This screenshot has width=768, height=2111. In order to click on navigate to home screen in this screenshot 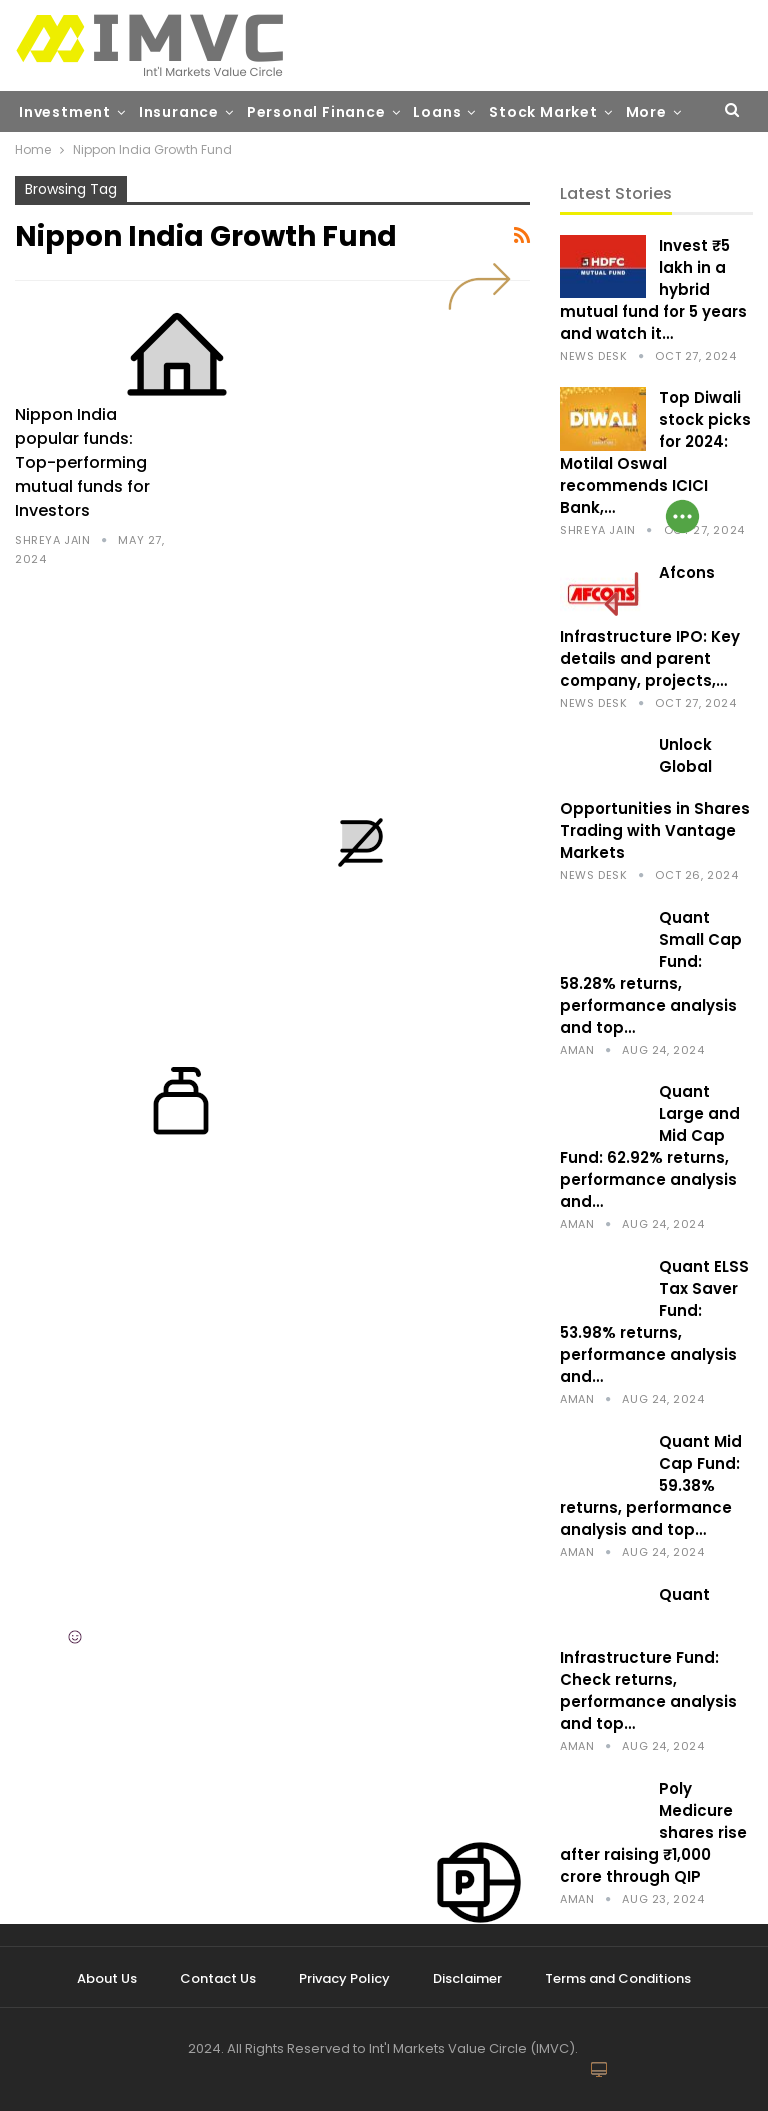, I will do `click(177, 356)`.